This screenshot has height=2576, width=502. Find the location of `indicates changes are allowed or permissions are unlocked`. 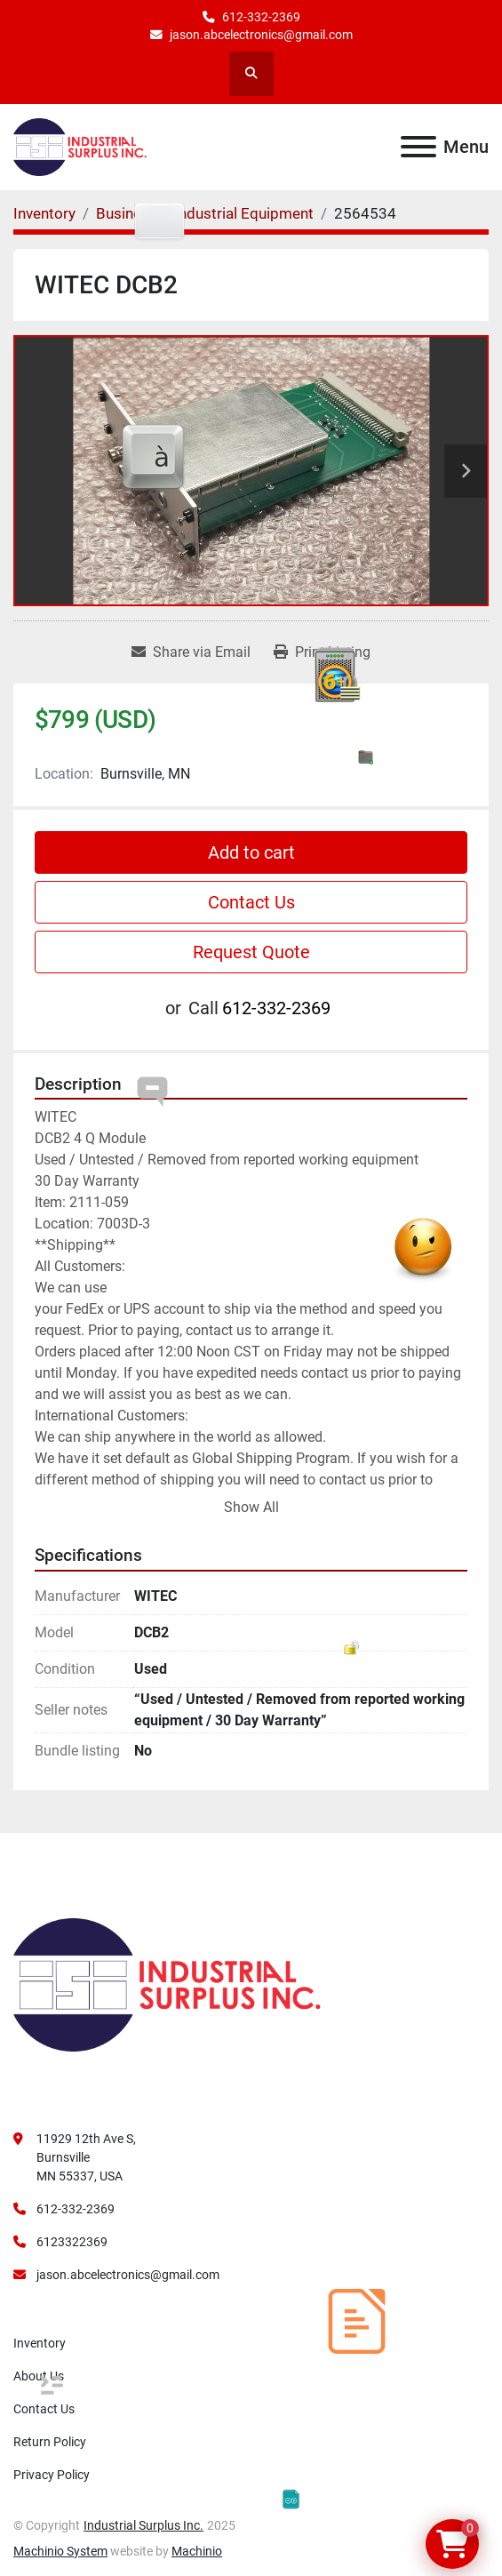

indicates changes are allowed or permissions are unlocked is located at coordinates (351, 1647).